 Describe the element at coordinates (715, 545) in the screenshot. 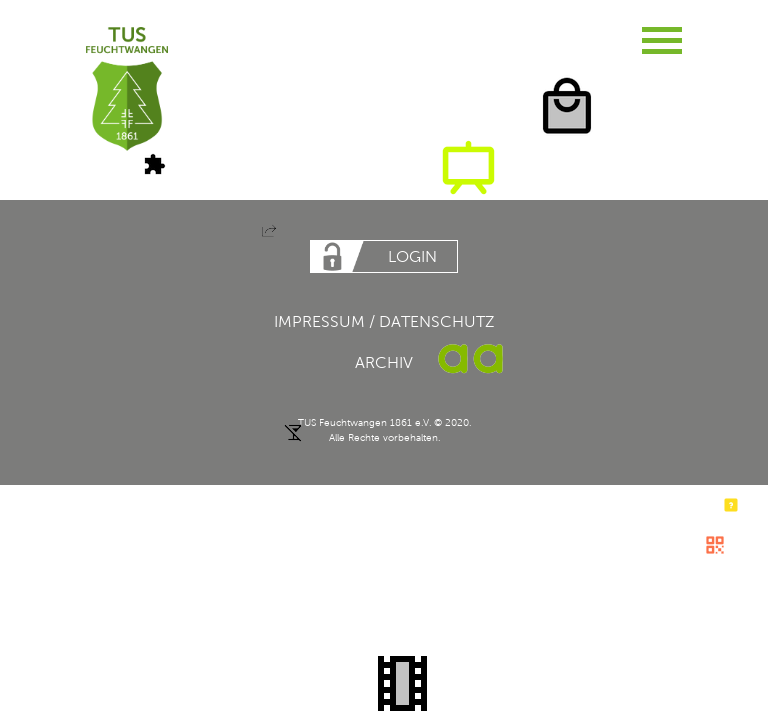

I see `scan or generate a QR code` at that location.